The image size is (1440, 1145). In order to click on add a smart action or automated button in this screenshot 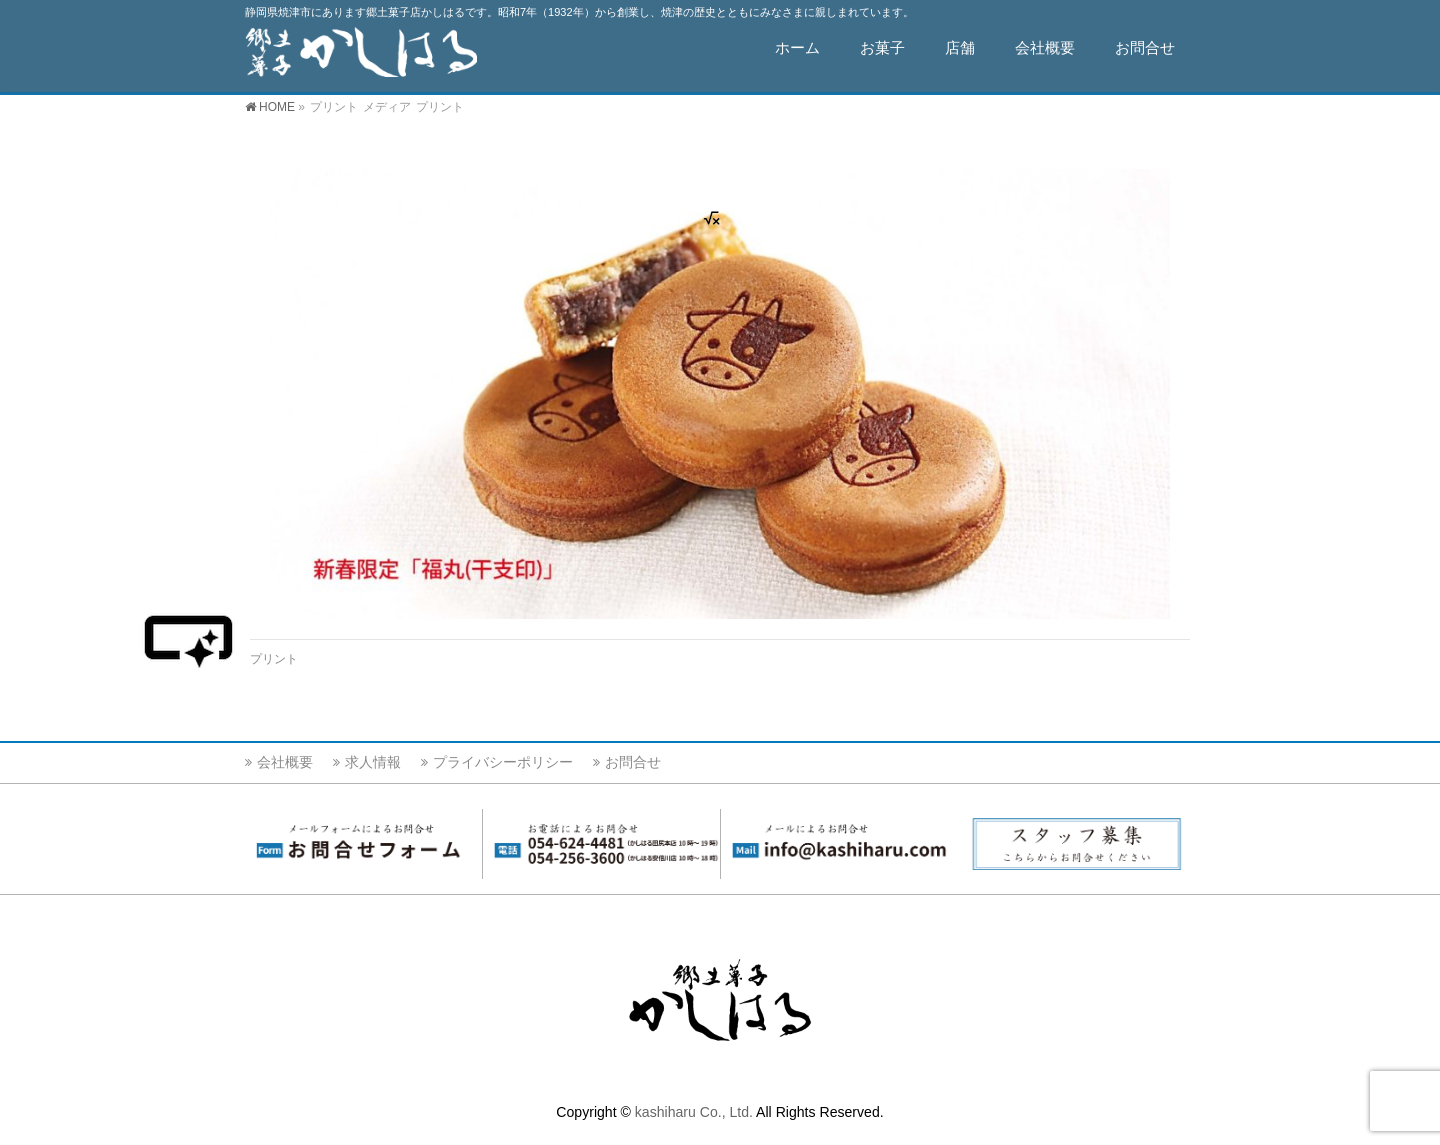, I will do `click(188, 637)`.